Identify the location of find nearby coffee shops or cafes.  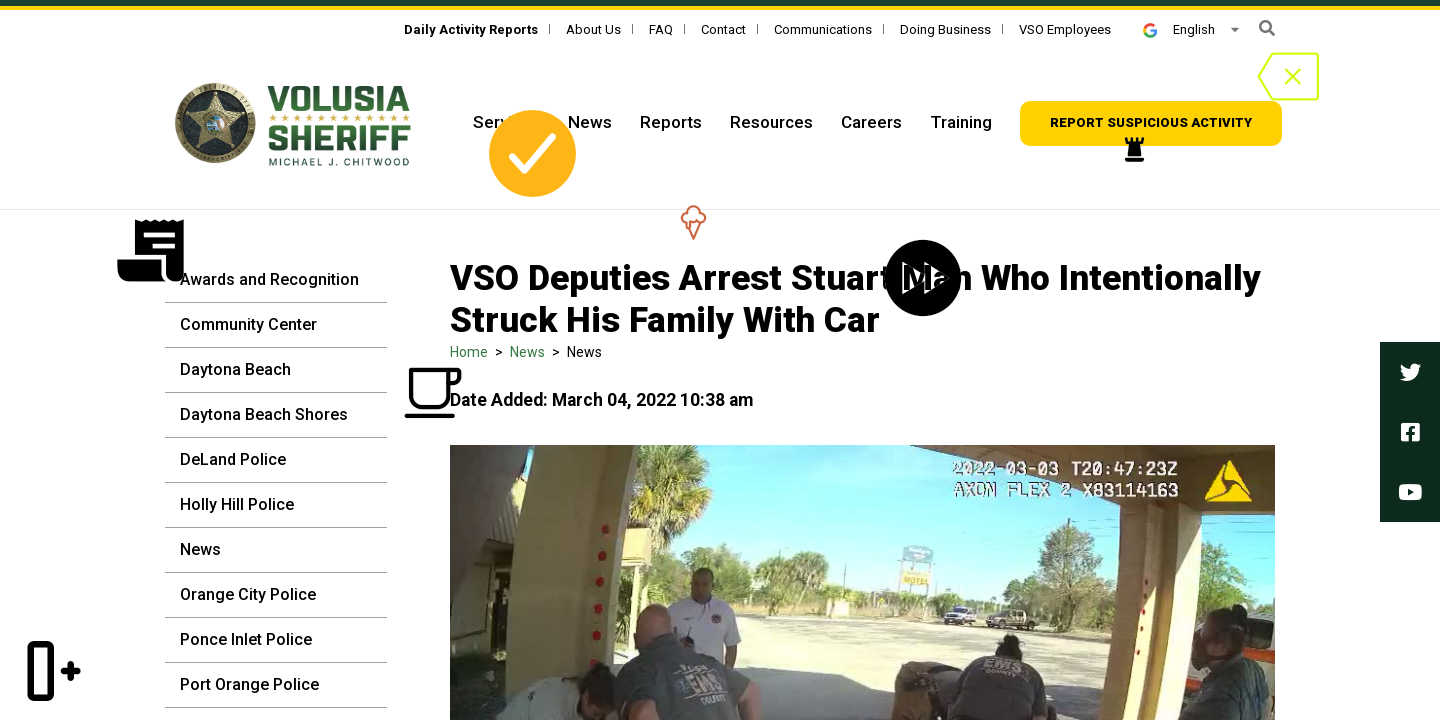
(433, 394).